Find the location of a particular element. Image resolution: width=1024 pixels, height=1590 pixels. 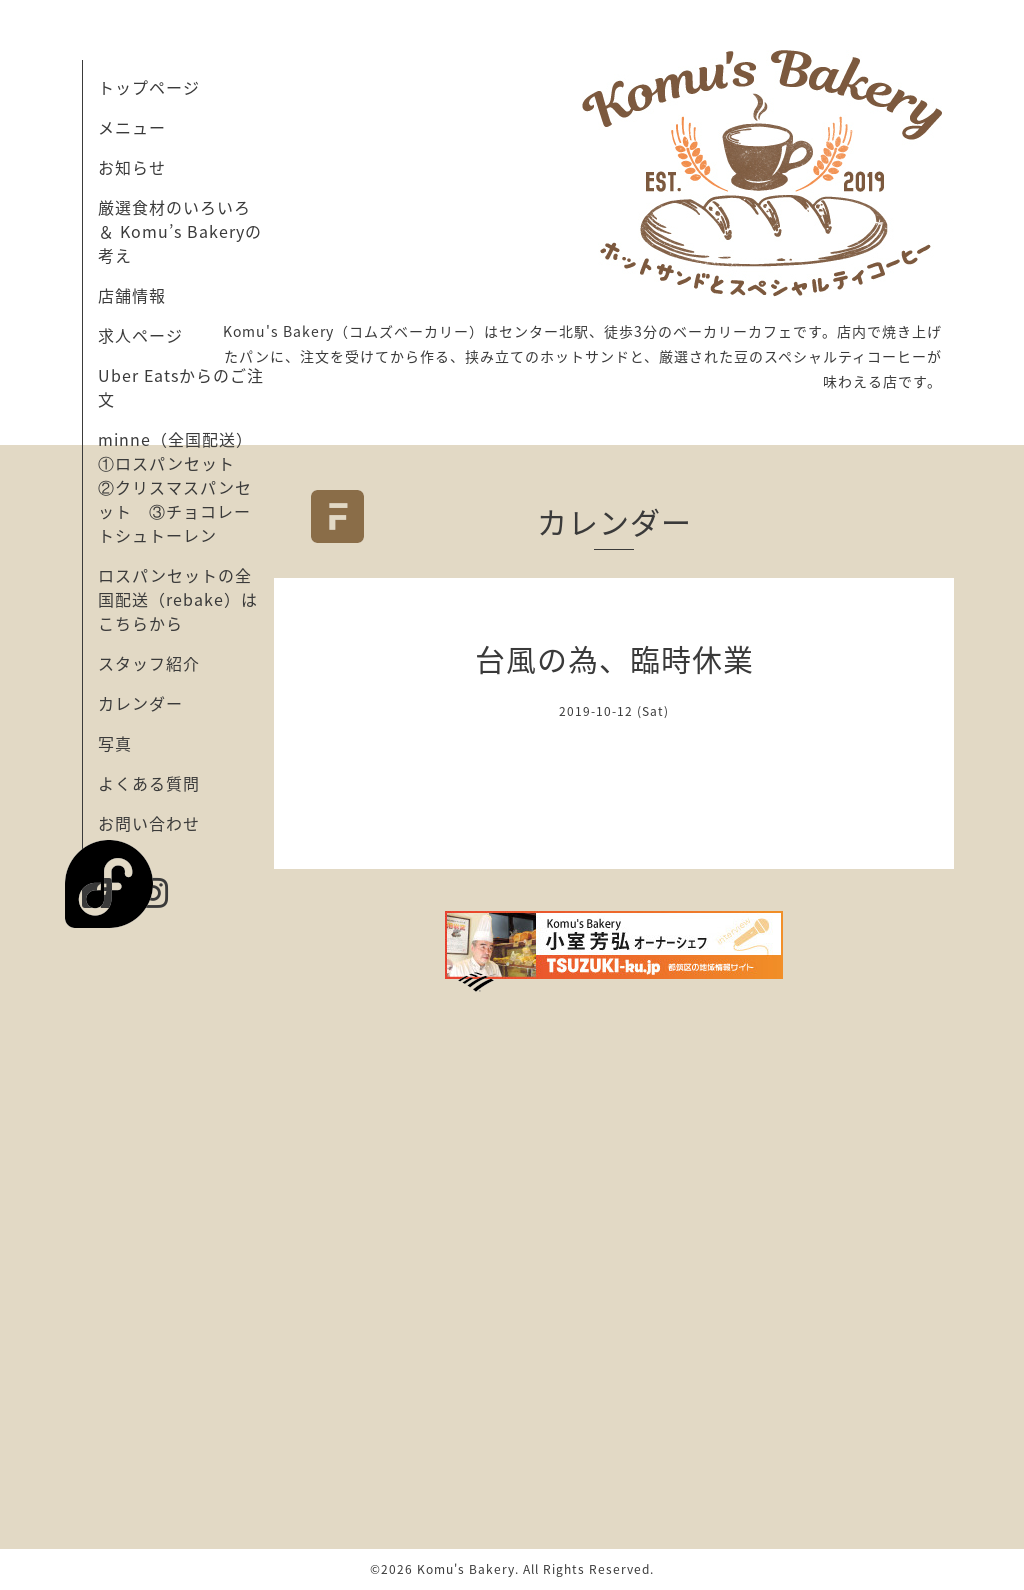

open Bank of America app is located at coordinates (476, 982).